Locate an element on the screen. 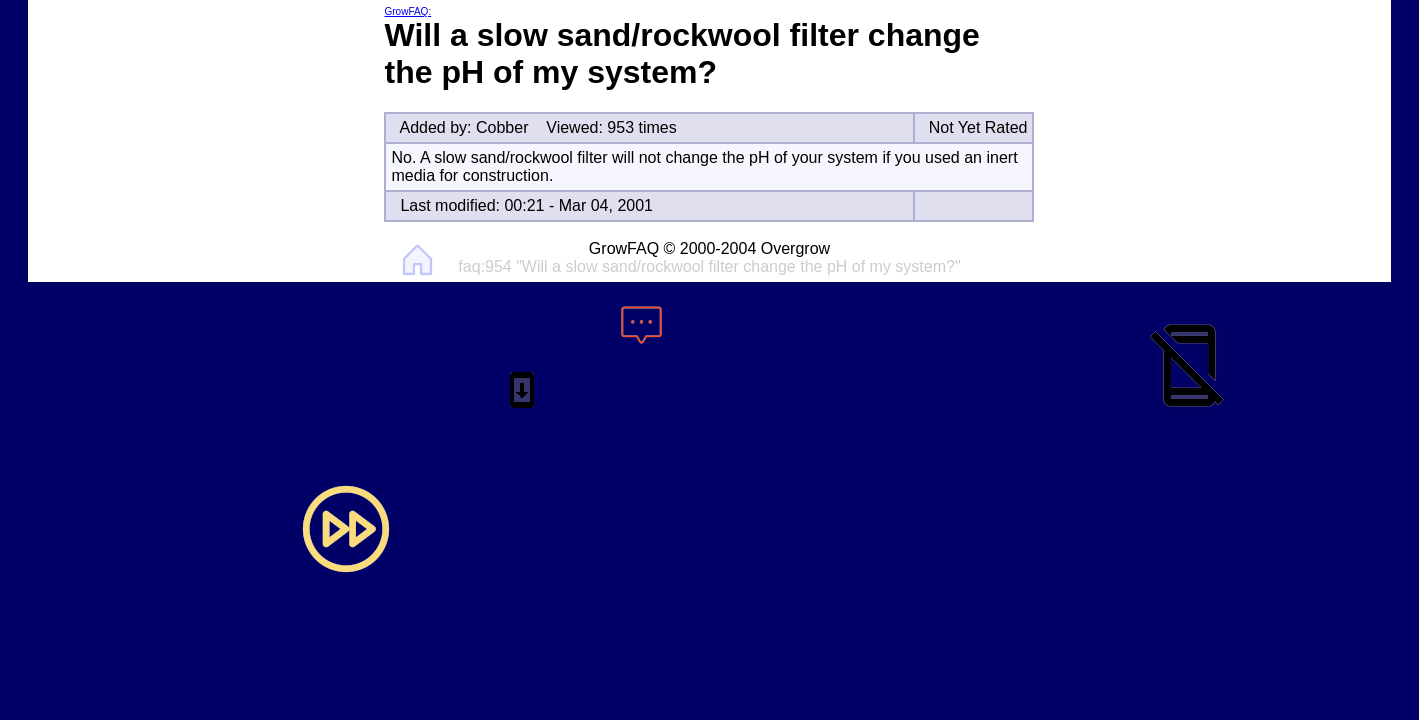 Image resolution: width=1419 pixels, height=720 pixels. no cell phone service available is located at coordinates (1189, 365).